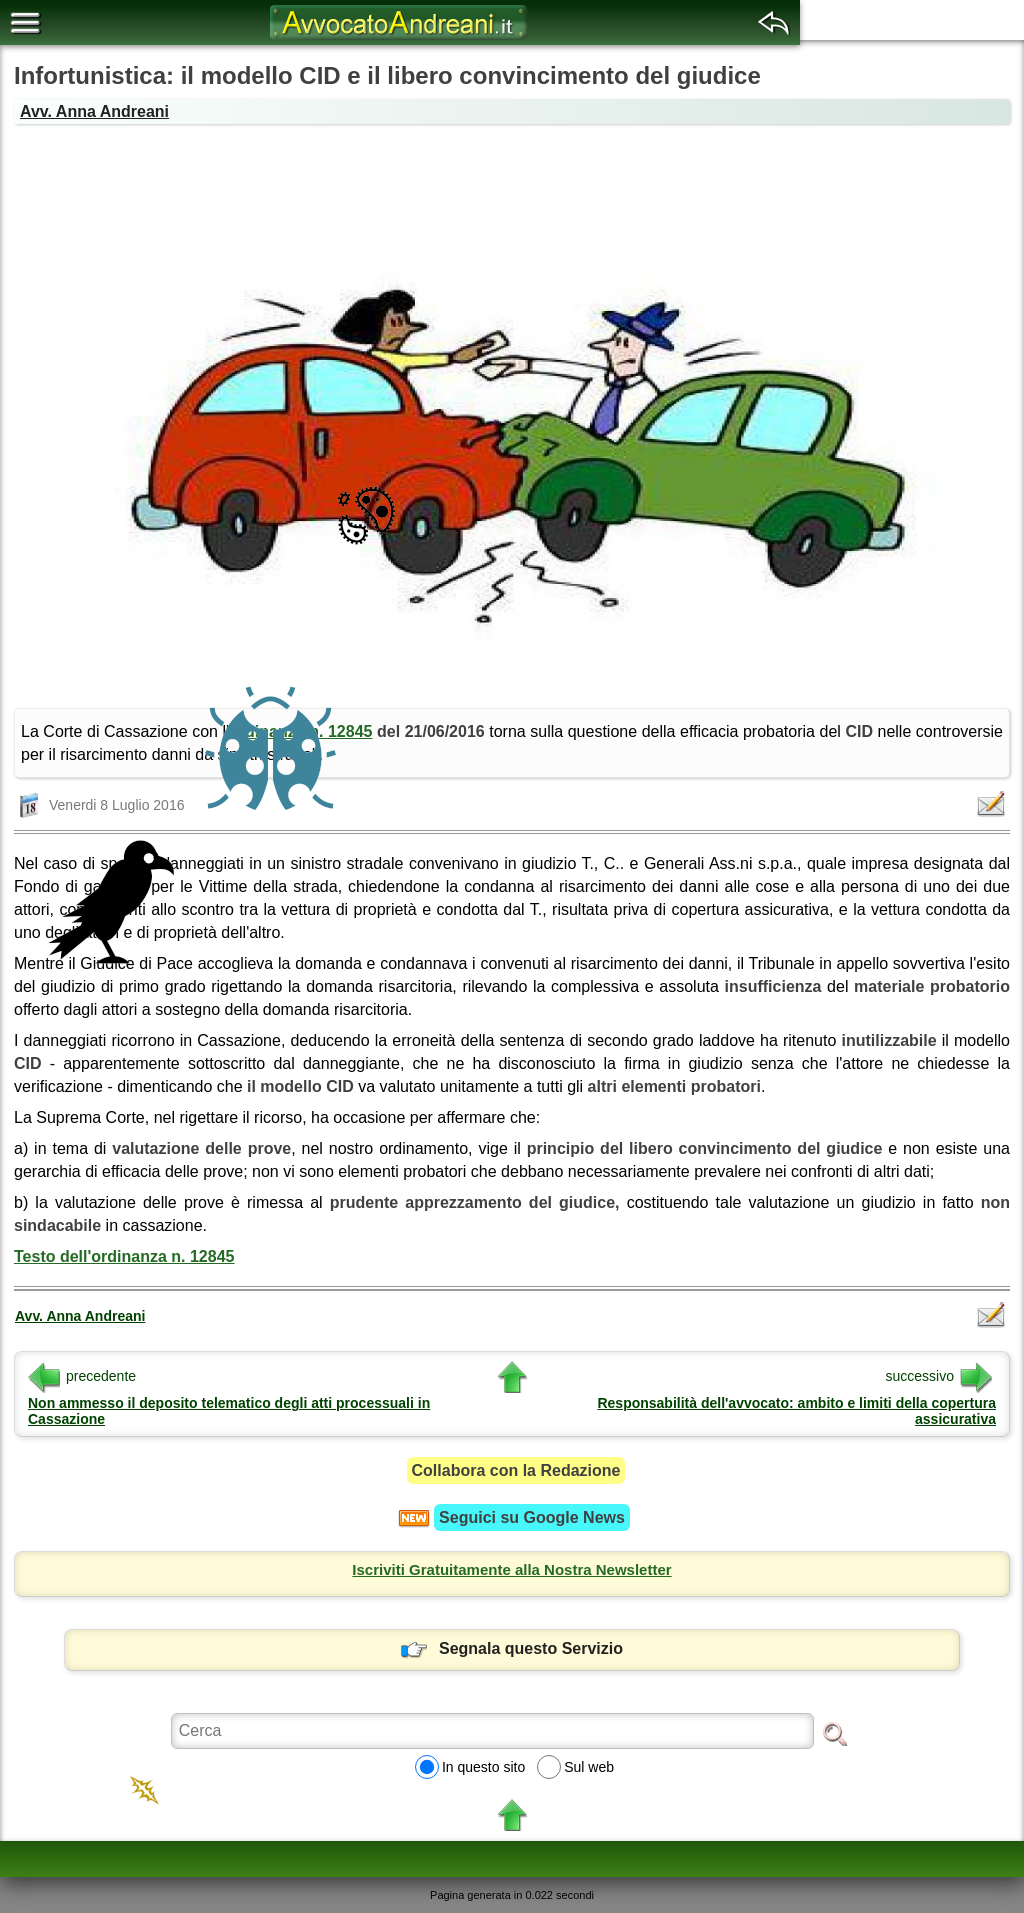  What do you see at coordinates (270, 752) in the screenshot?
I see `indicates a bug or issue in the system` at bounding box center [270, 752].